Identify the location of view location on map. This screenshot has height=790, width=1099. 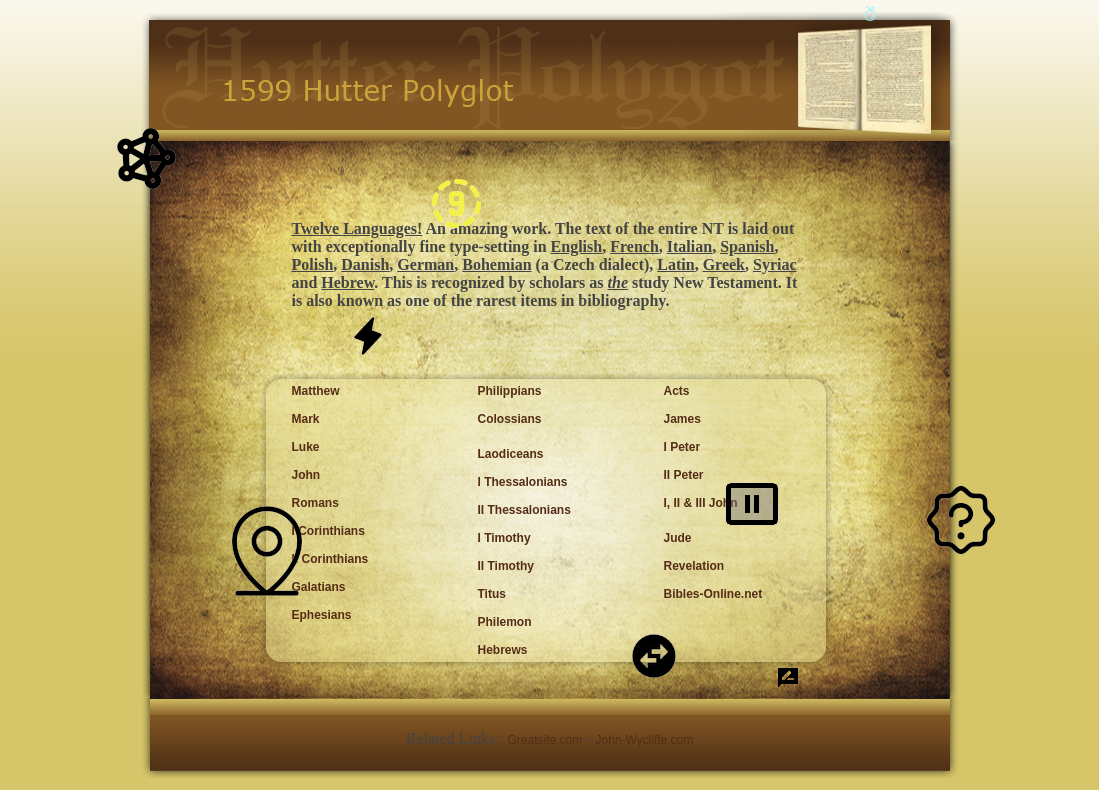
(267, 551).